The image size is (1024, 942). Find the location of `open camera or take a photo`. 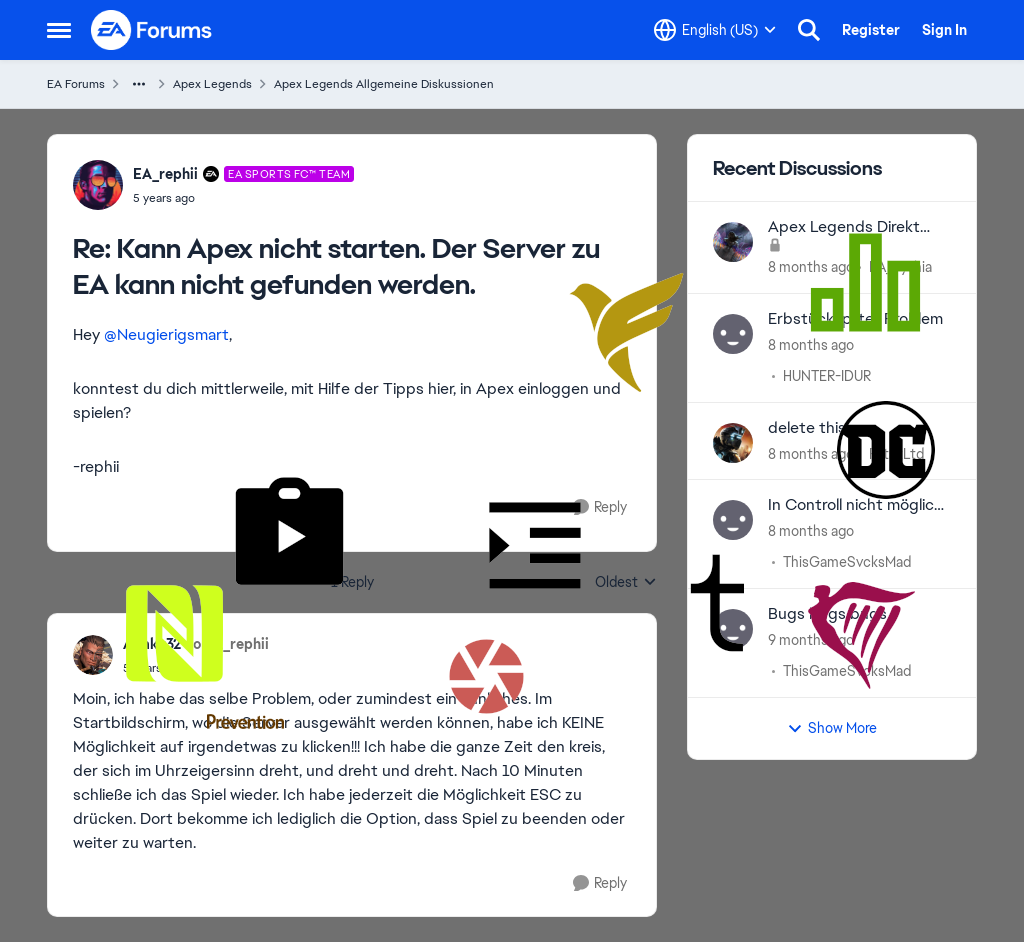

open camera or take a photo is located at coordinates (486, 676).